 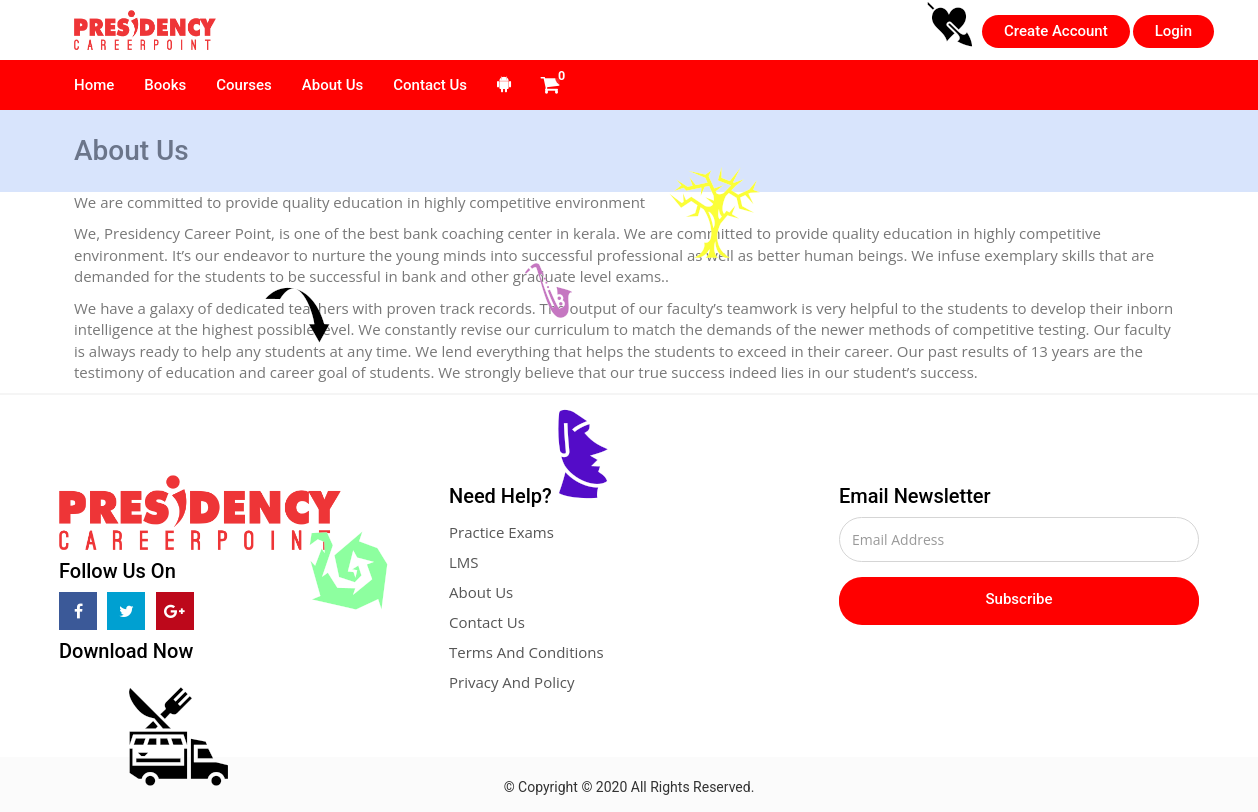 What do you see at coordinates (349, 571) in the screenshot?
I see `represents a tentacle monster or creature ability in a game` at bounding box center [349, 571].